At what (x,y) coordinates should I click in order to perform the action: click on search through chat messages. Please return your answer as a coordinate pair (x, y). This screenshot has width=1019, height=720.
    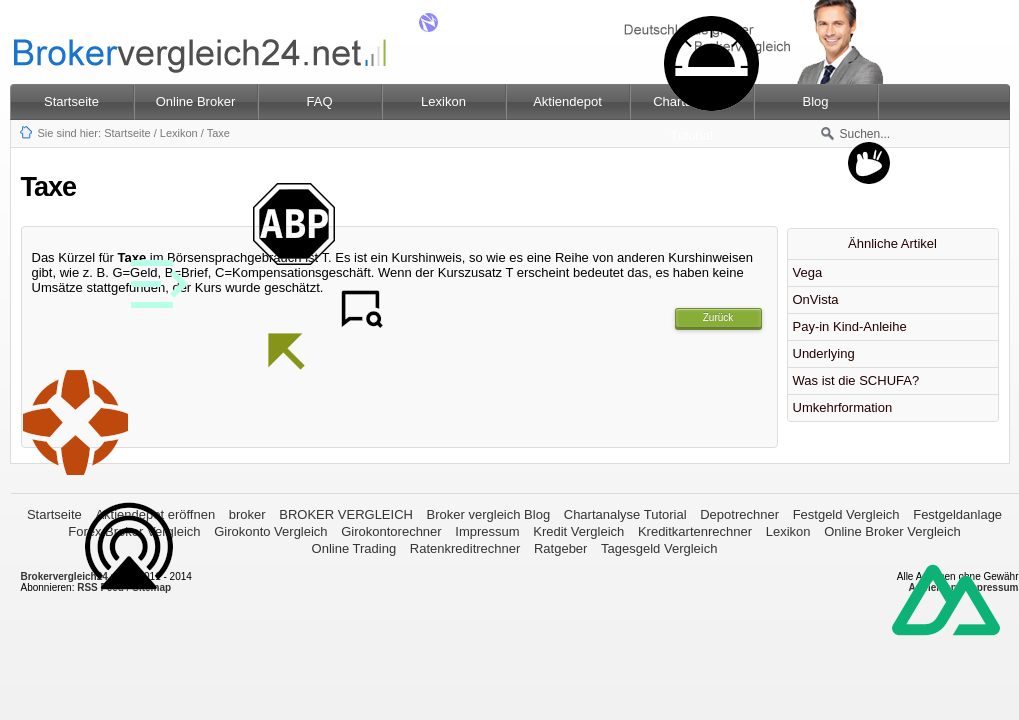
    Looking at the image, I should click on (360, 307).